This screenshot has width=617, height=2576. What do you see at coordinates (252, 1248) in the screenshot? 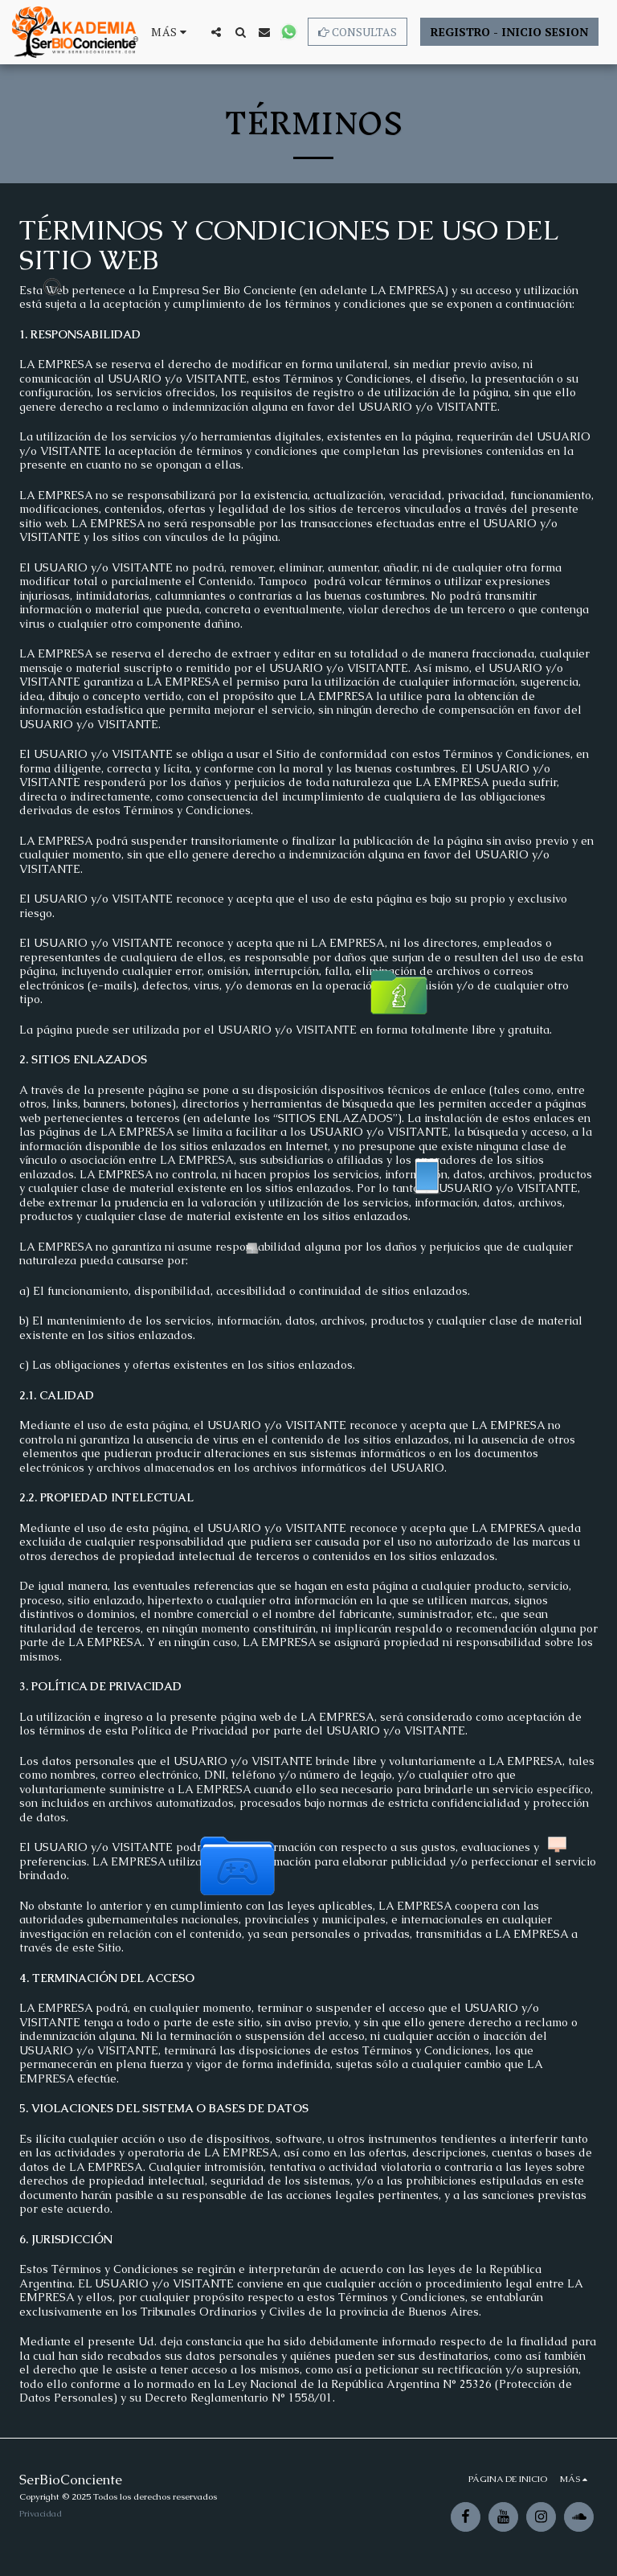
I see `access Xserve RAID storage device settings` at bounding box center [252, 1248].